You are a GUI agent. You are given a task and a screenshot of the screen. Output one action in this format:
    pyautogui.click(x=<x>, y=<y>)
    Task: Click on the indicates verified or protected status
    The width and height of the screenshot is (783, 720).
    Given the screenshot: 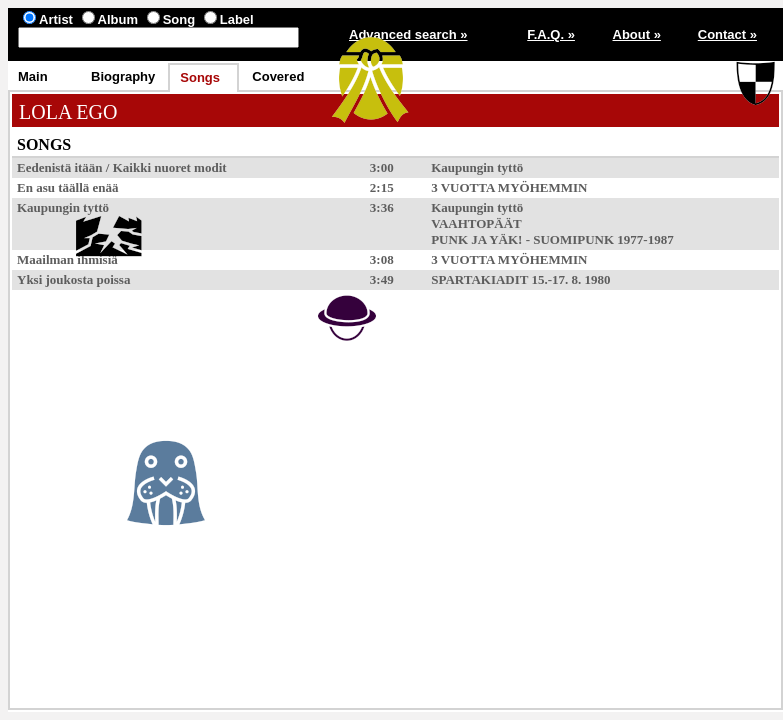 What is the action you would take?
    pyautogui.click(x=755, y=83)
    